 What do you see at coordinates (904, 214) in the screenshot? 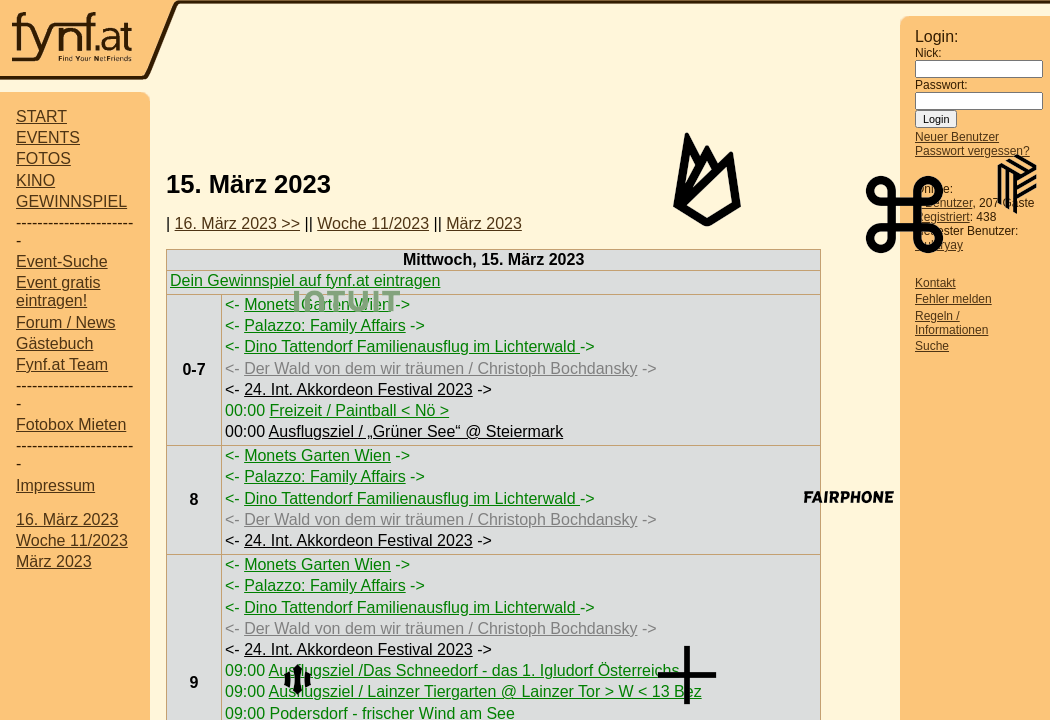
I see `command key symbol for keyboard shortcuts` at bounding box center [904, 214].